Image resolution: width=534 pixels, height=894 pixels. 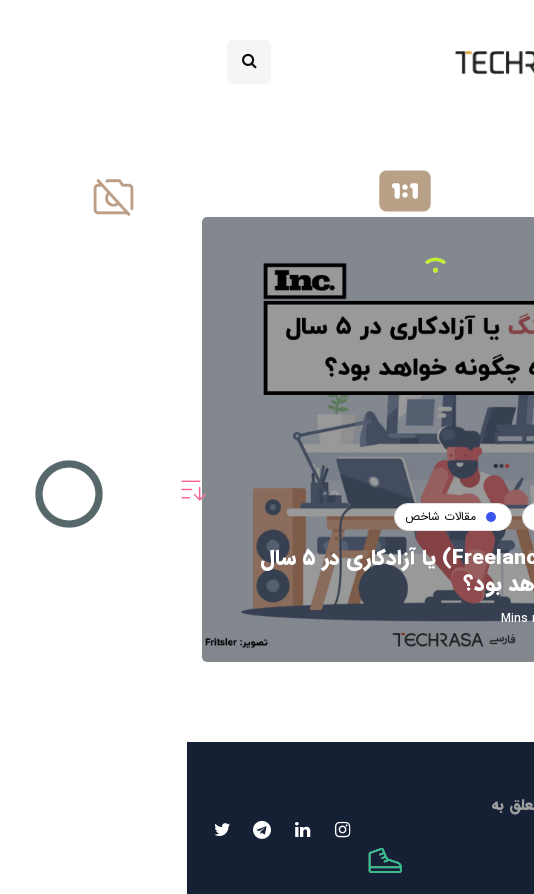 What do you see at coordinates (113, 197) in the screenshot?
I see `camera is disabled or turned off` at bounding box center [113, 197].